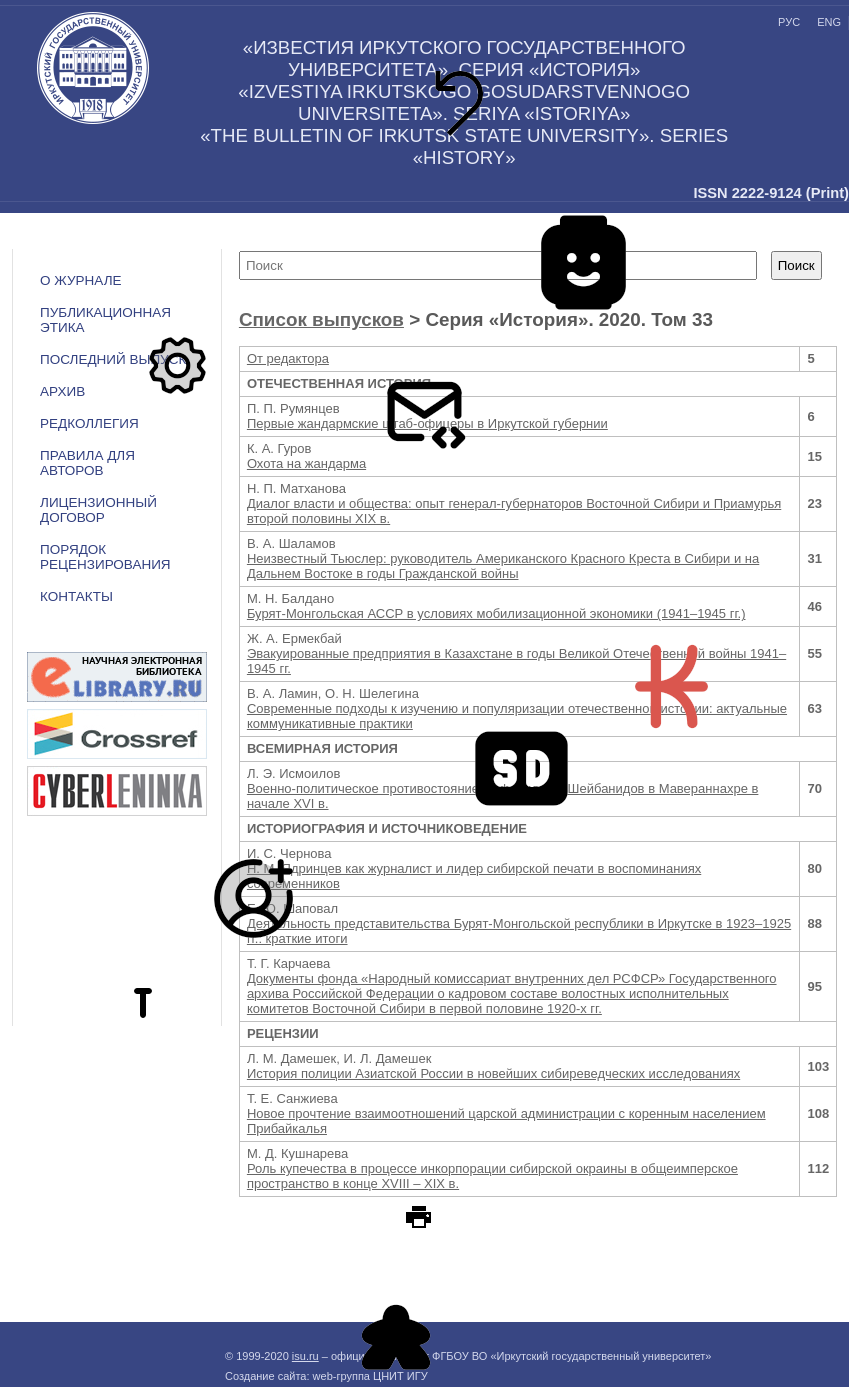 This screenshot has width=849, height=1387. What do you see at coordinates (143, 1003) in the screenshot?
I see `text formatting option for title case` at bounding box center [143, 1003].